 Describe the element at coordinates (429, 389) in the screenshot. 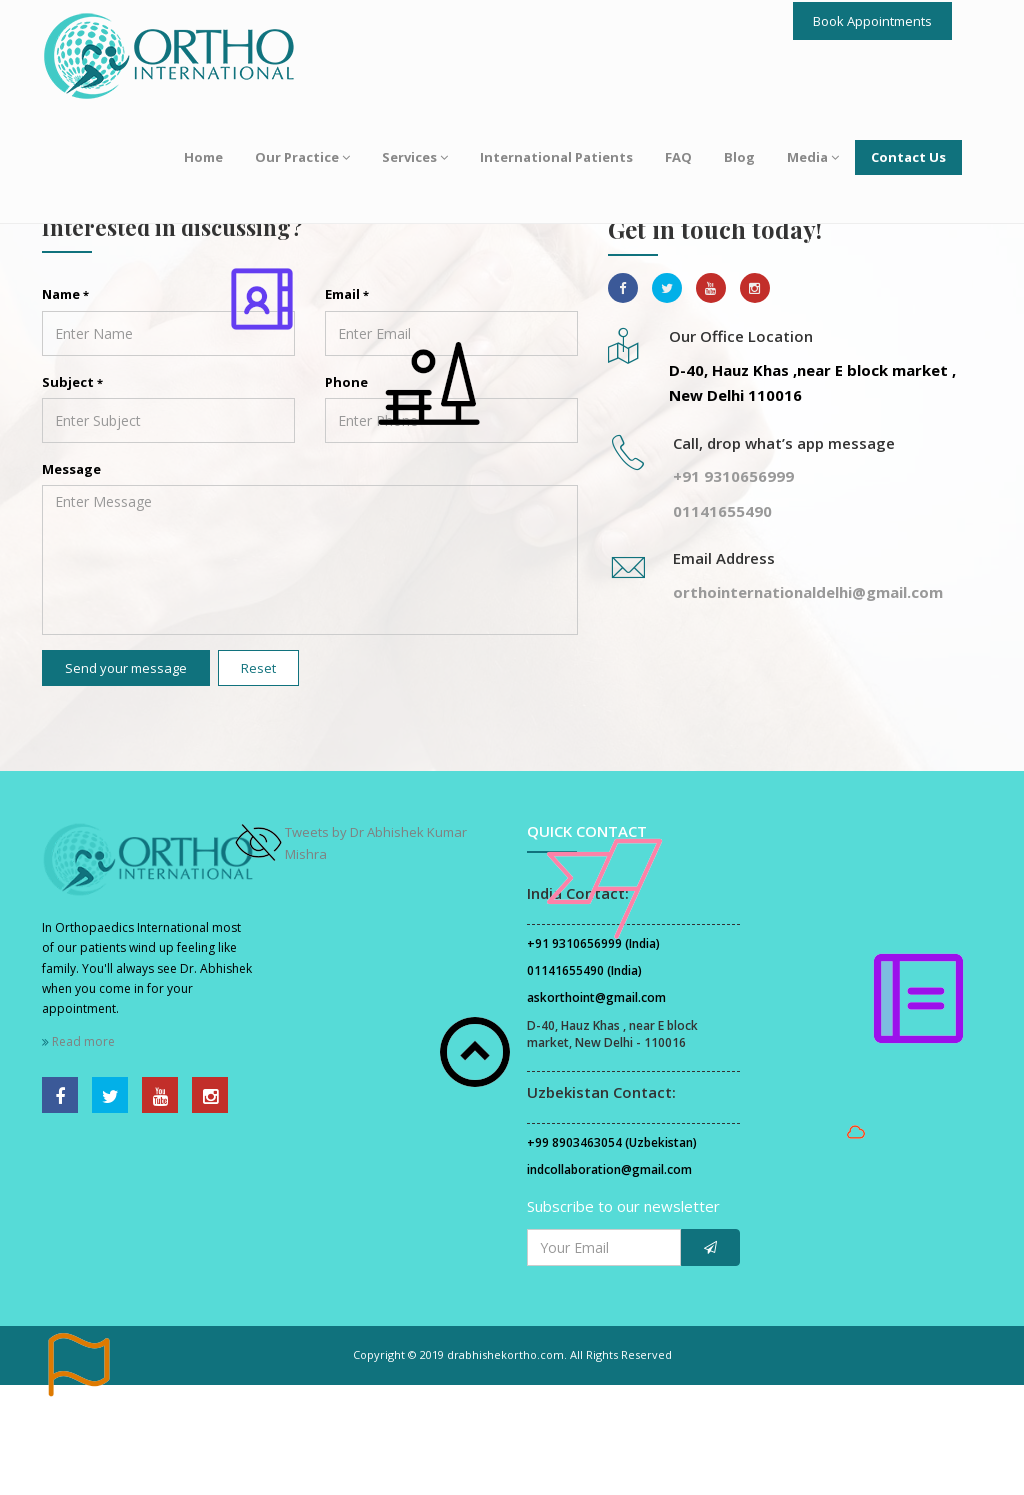

I see `view nearby parks` at that location.